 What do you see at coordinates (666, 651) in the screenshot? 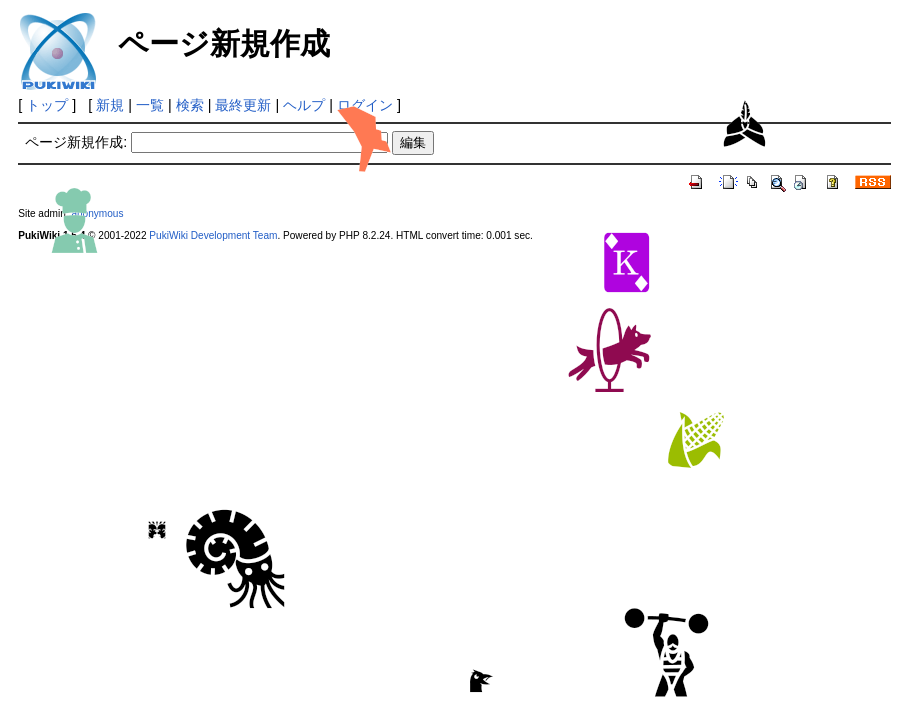
I see `access strength training or workout features` at bounding box center [666, 651].